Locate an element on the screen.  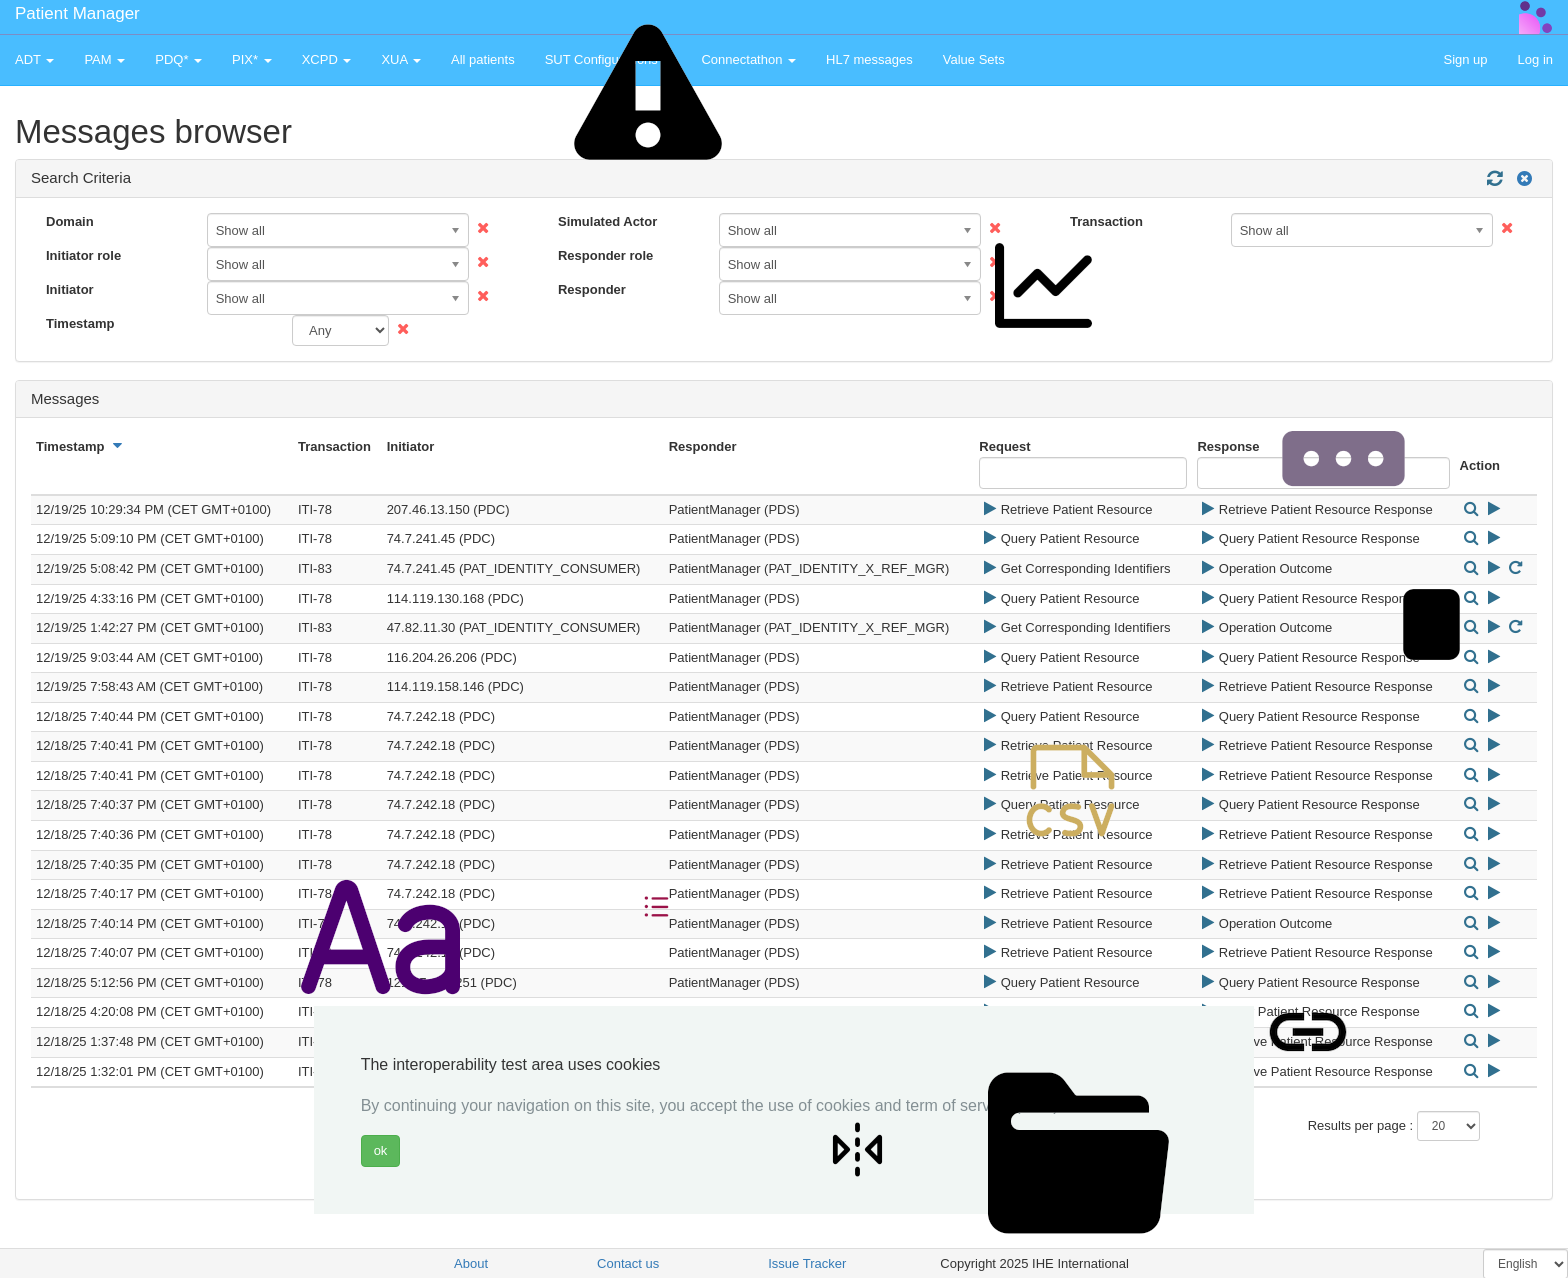
copy or share a link is located at coordinates (1308, 1032).